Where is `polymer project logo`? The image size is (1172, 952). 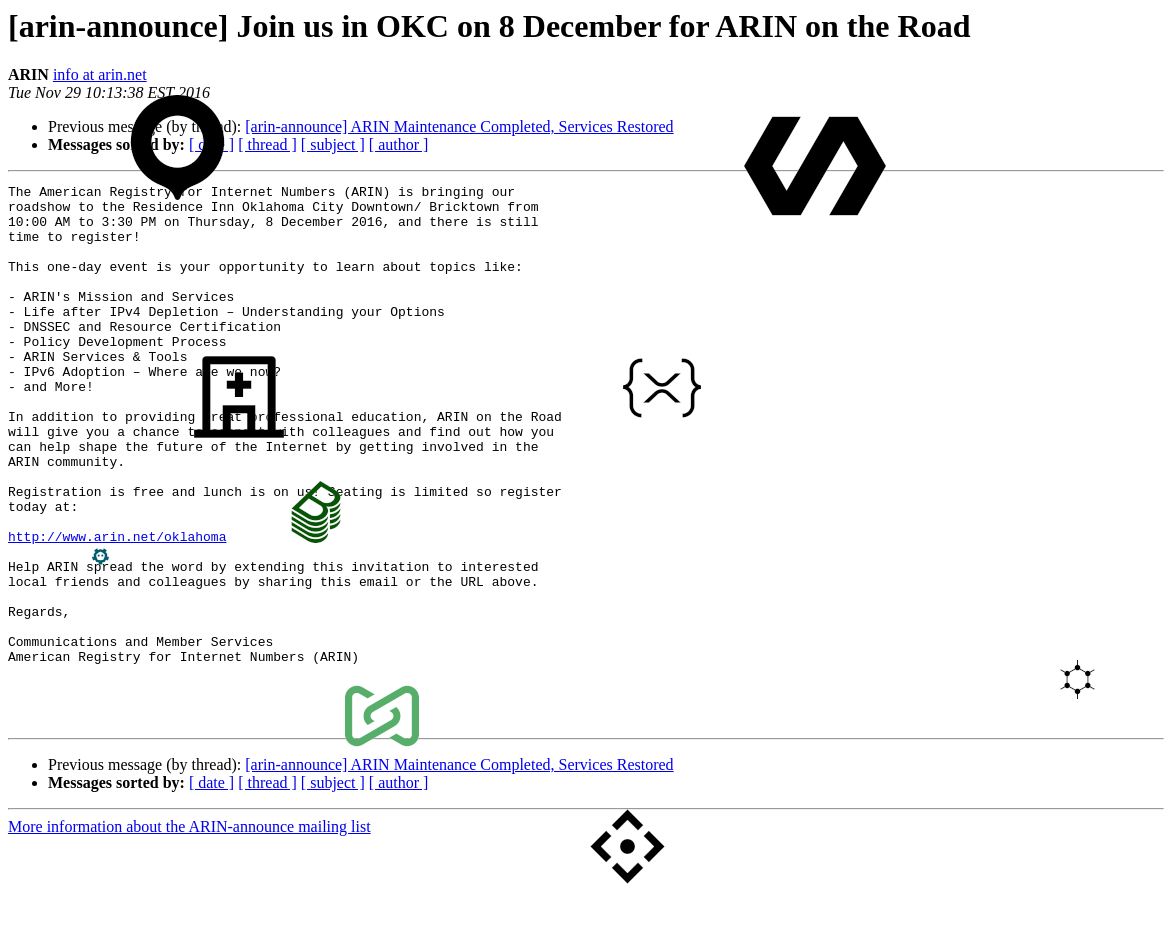
polymer project logo is located at coordinates (815, 166).